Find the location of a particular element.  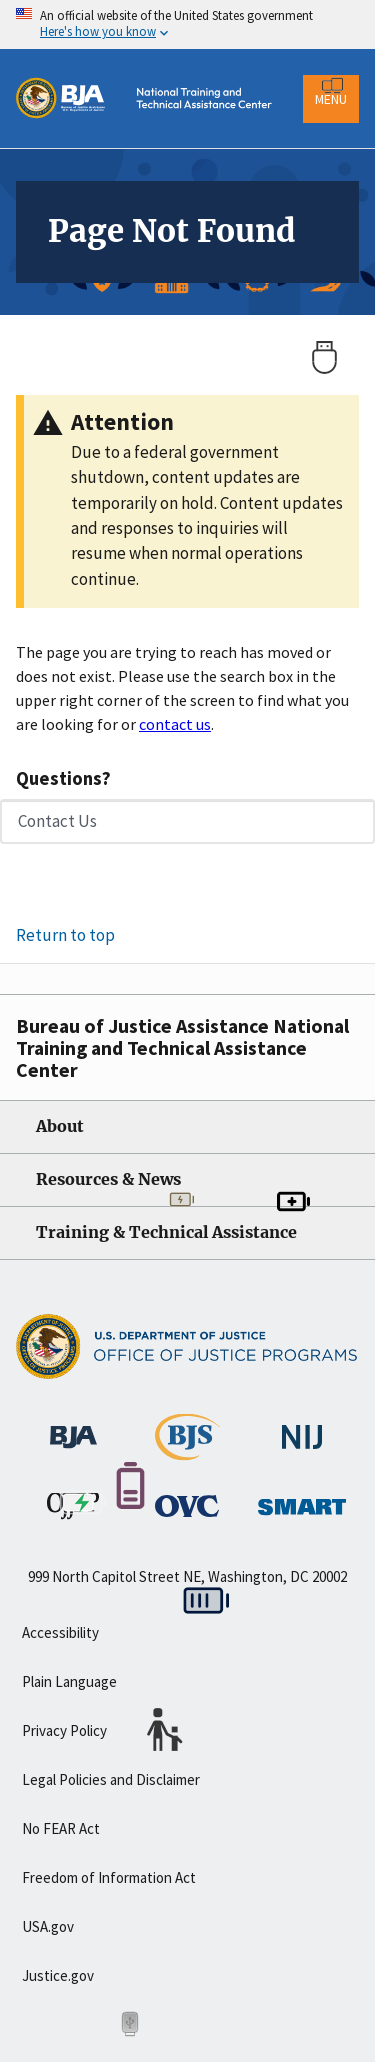

add or extend battery life is located at coordinates (293, 1201).